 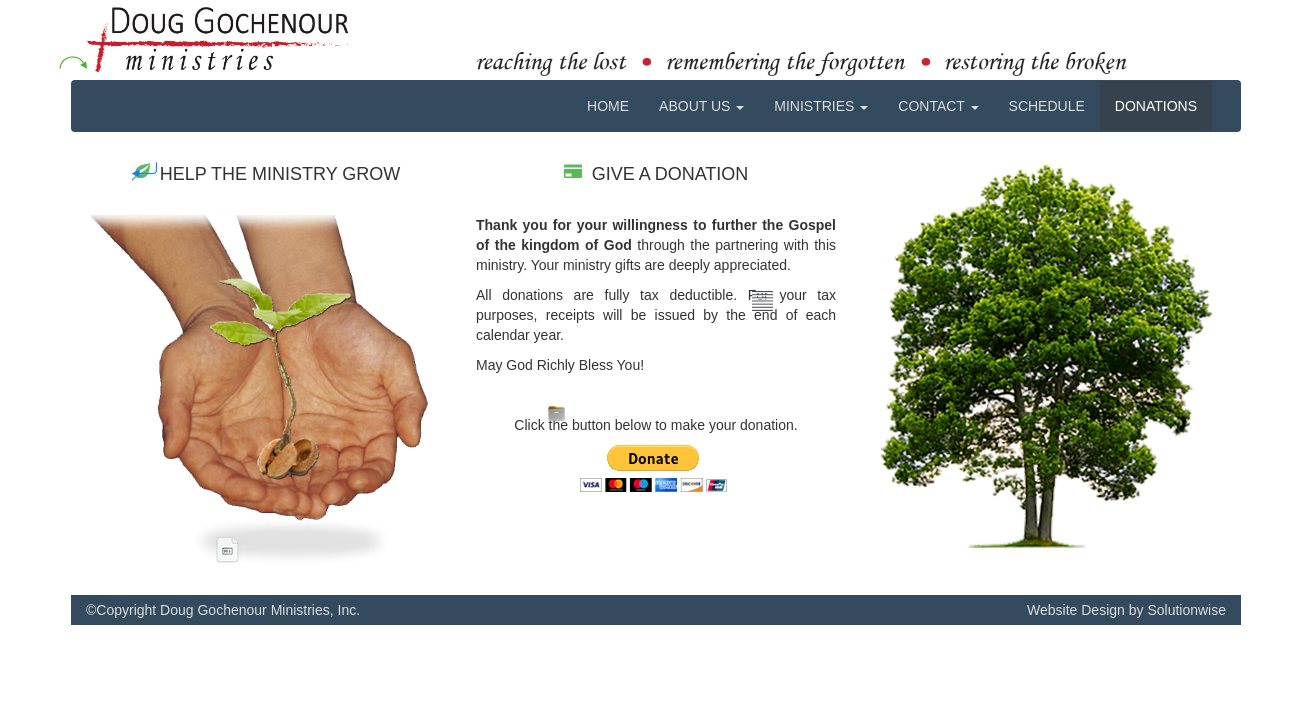 What do you see at coordinates (556, 413) in the screenshot?
I see `open the file manager application` at bounding box center [556, 413].